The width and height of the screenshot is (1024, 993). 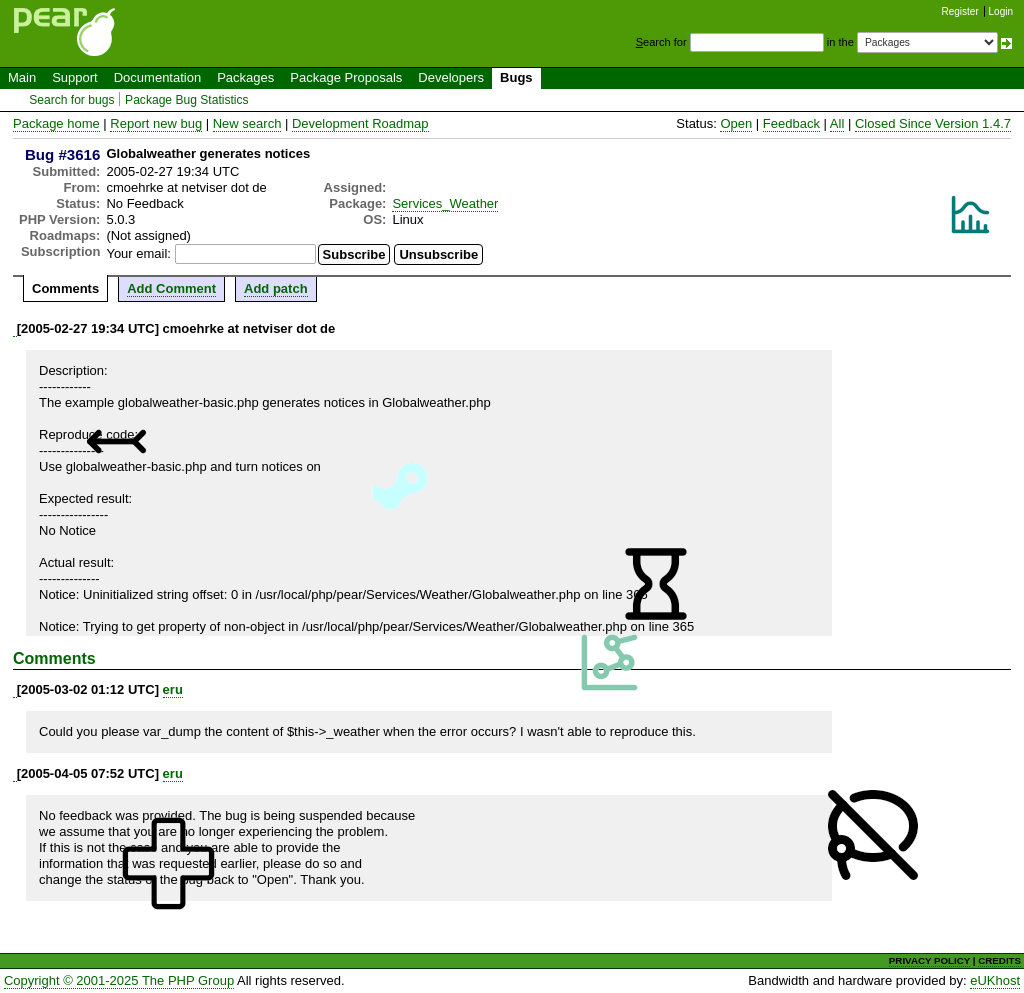 I want to click on view histogram or distribution chart, so click(x=970, y=214).